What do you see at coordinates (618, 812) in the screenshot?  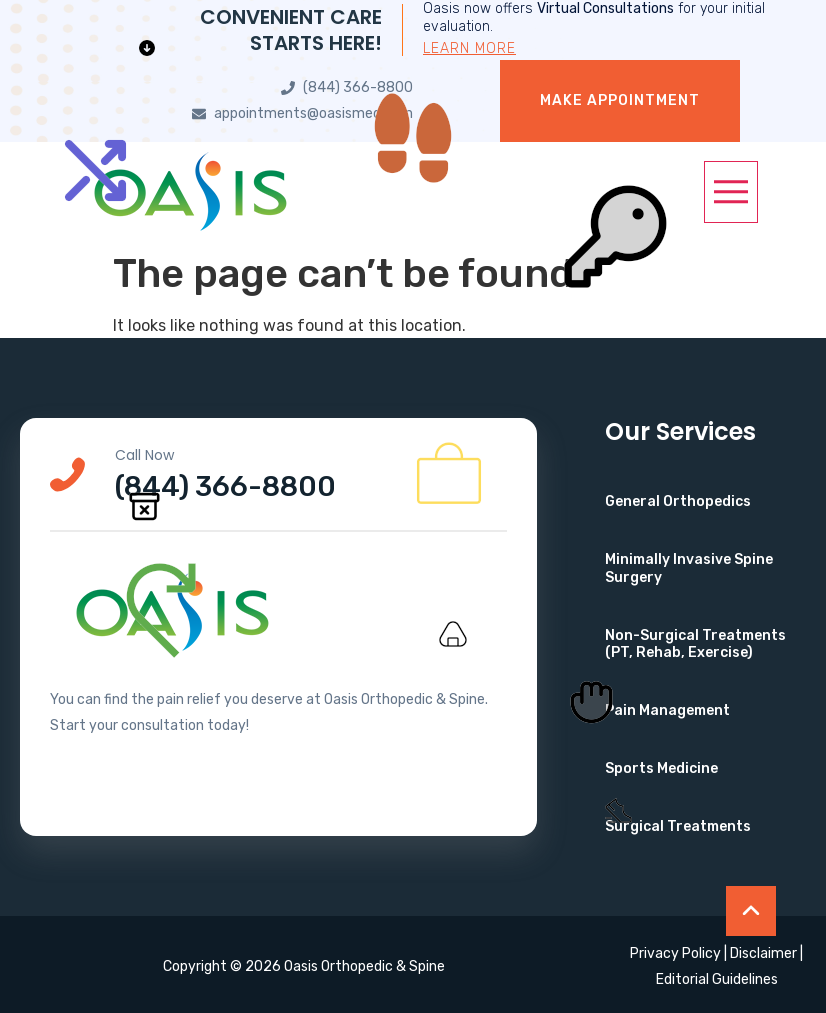 I see `track your running or walking activity` at bounding box center [618, 812].